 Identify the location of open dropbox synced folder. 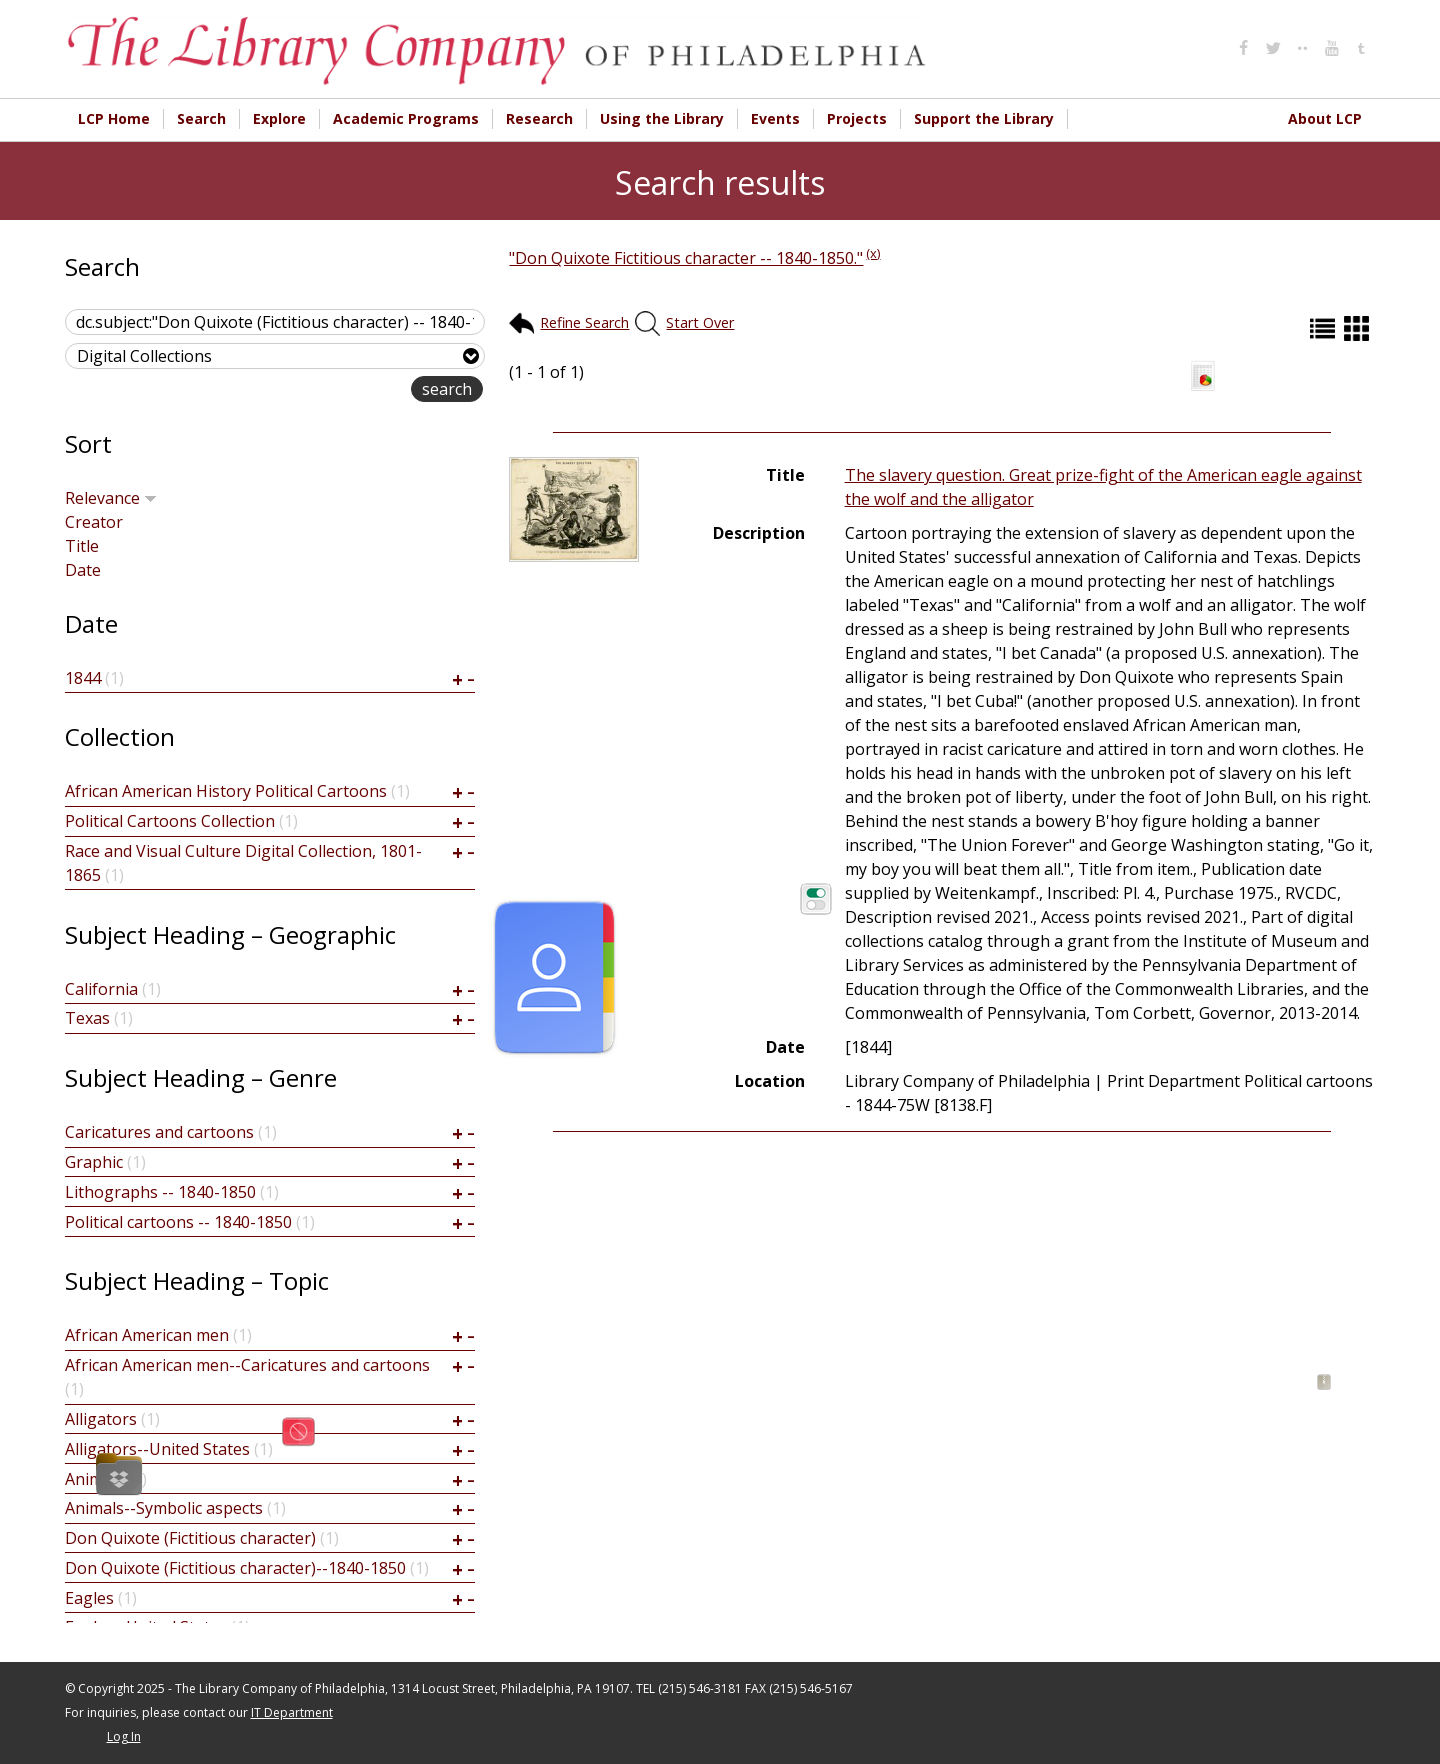
(119, 1474).